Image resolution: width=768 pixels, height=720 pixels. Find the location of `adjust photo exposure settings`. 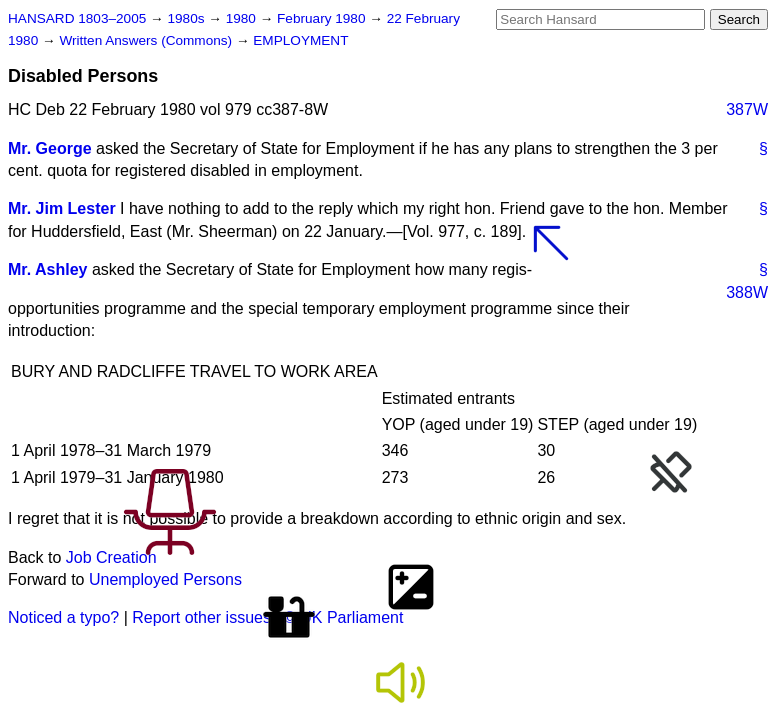

adjust photo exposure settings is located at coordinates (411, 587).